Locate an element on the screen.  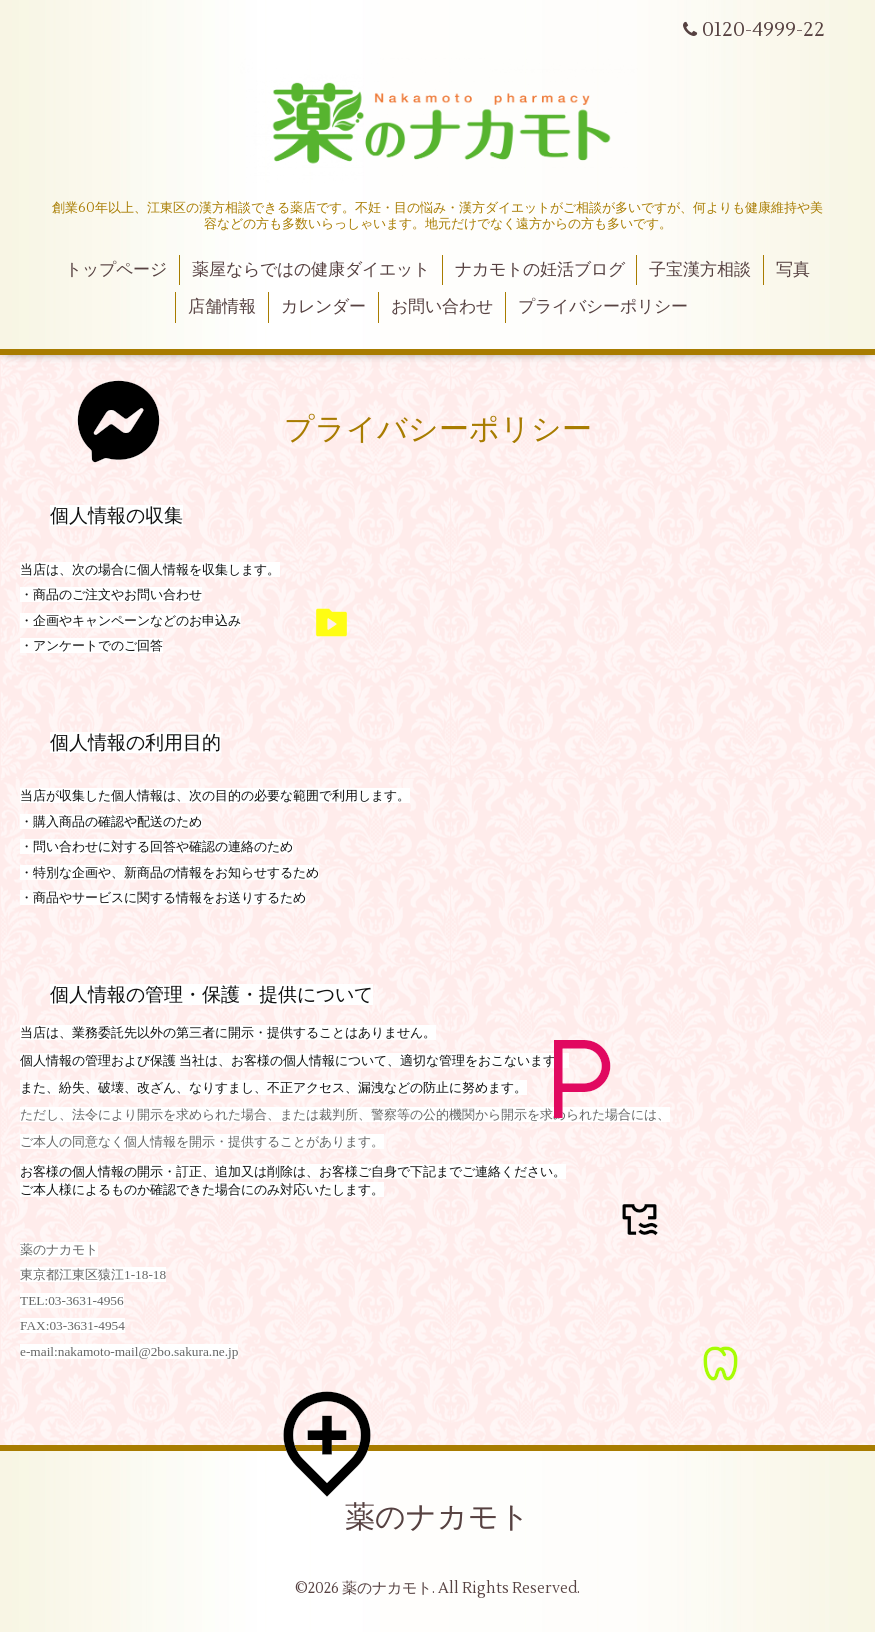
open Facebook Messenger is located at coordinates (118, 421).